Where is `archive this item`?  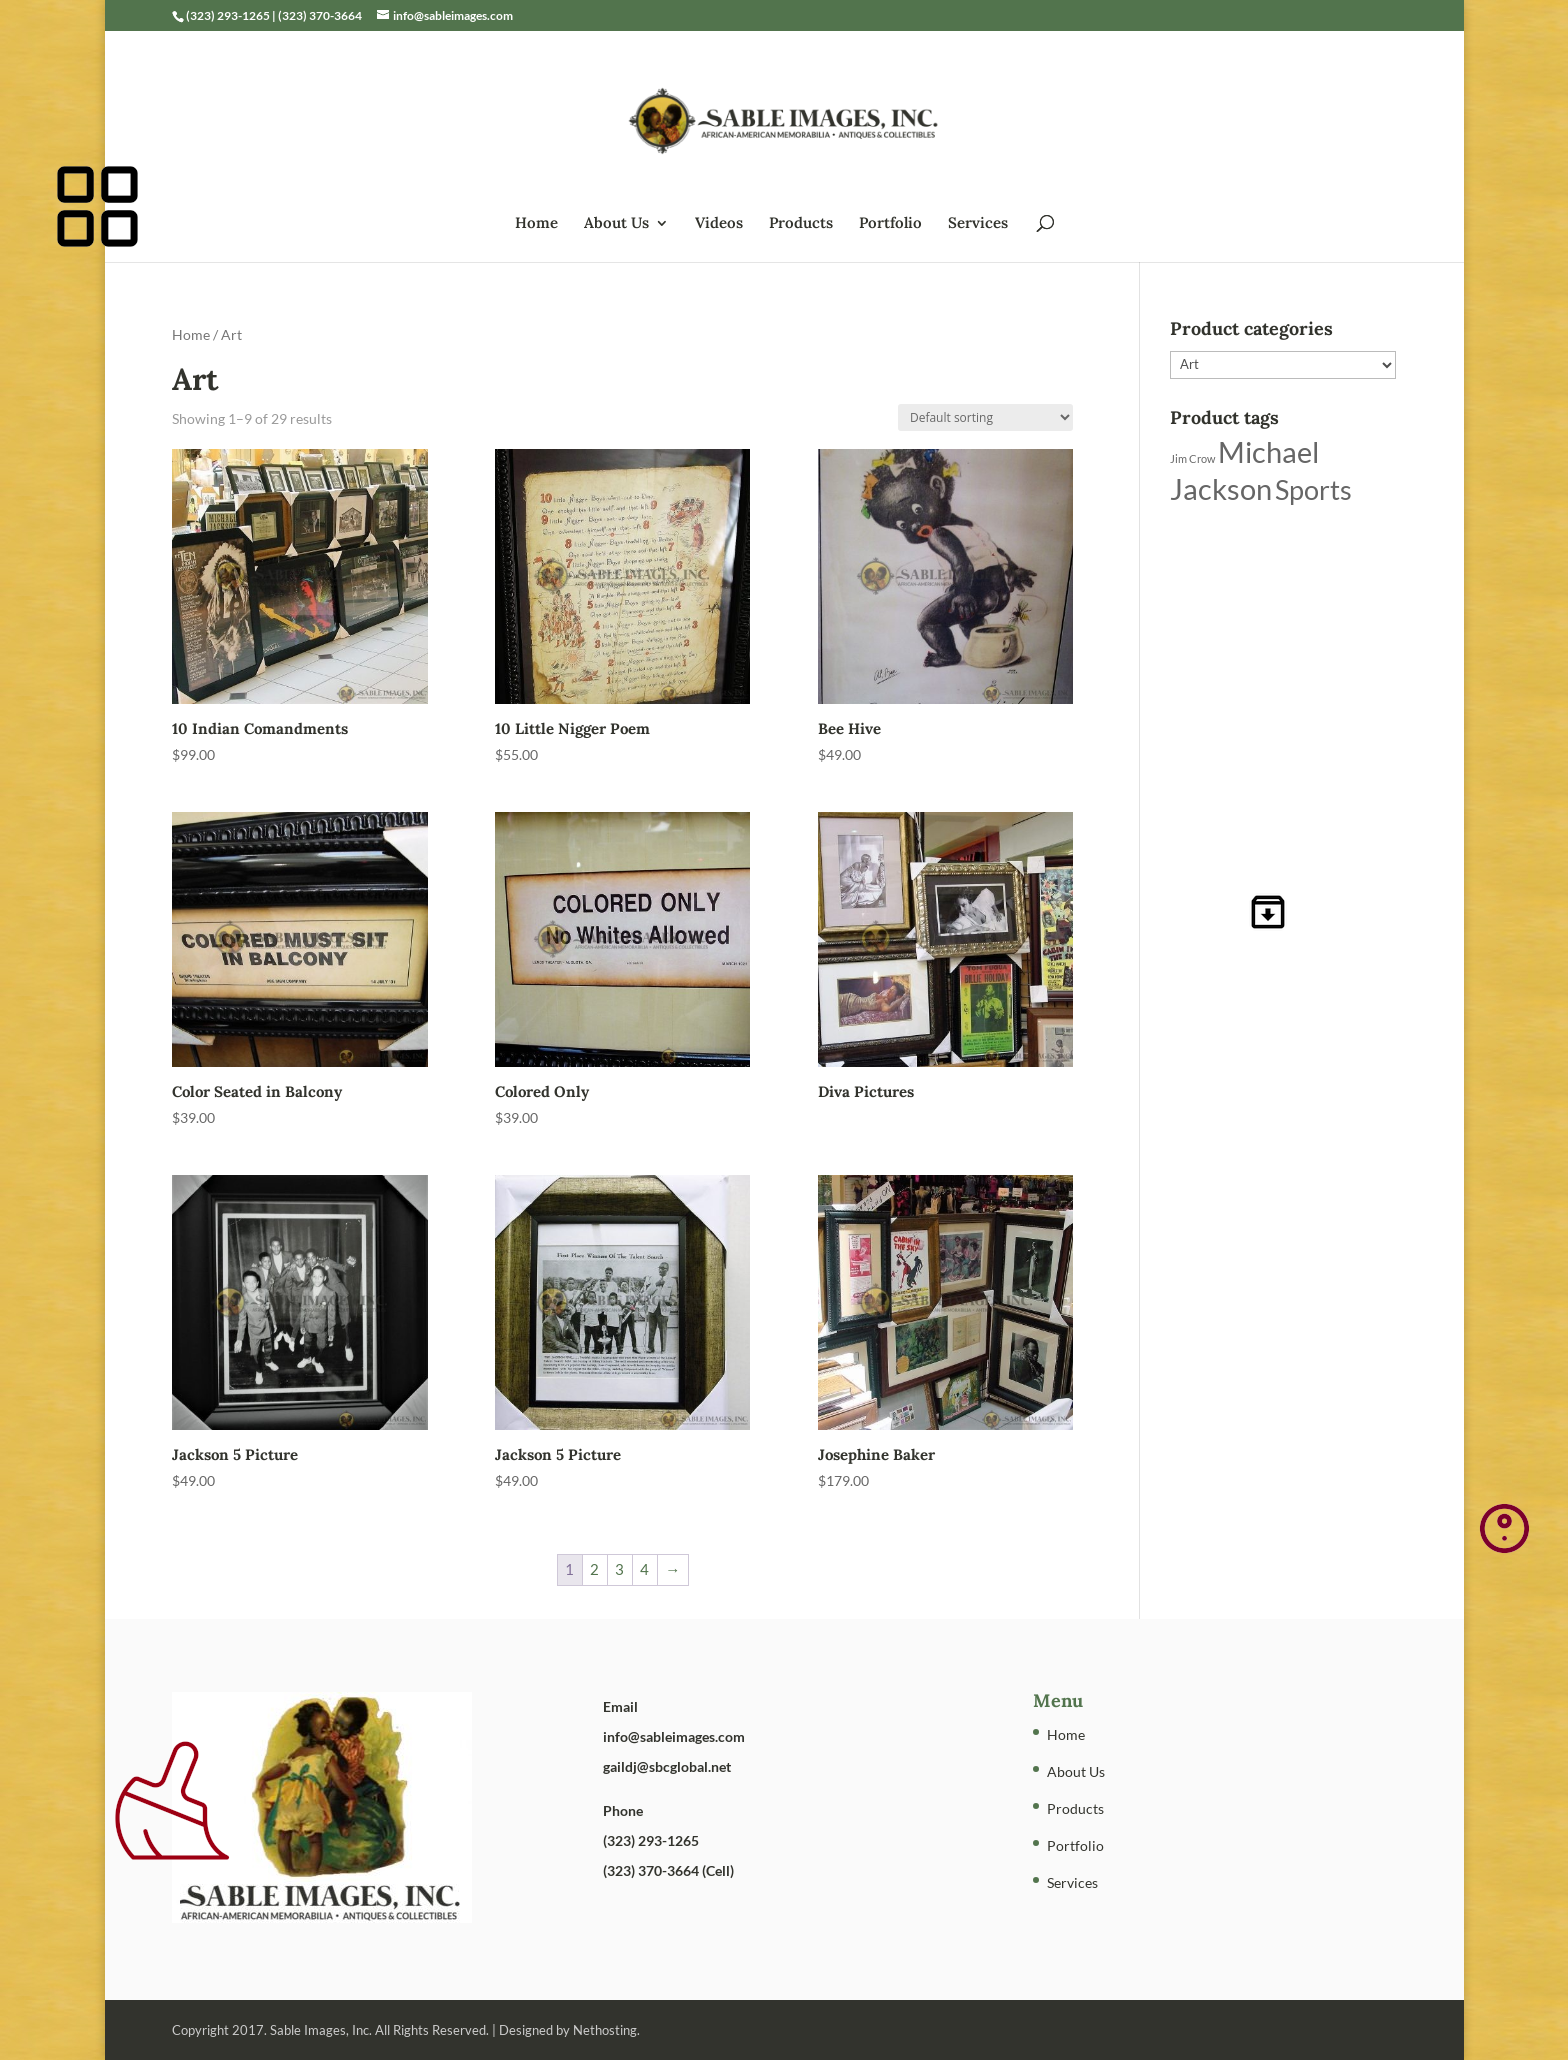 archive this item is located at coordinates (1268, 912).